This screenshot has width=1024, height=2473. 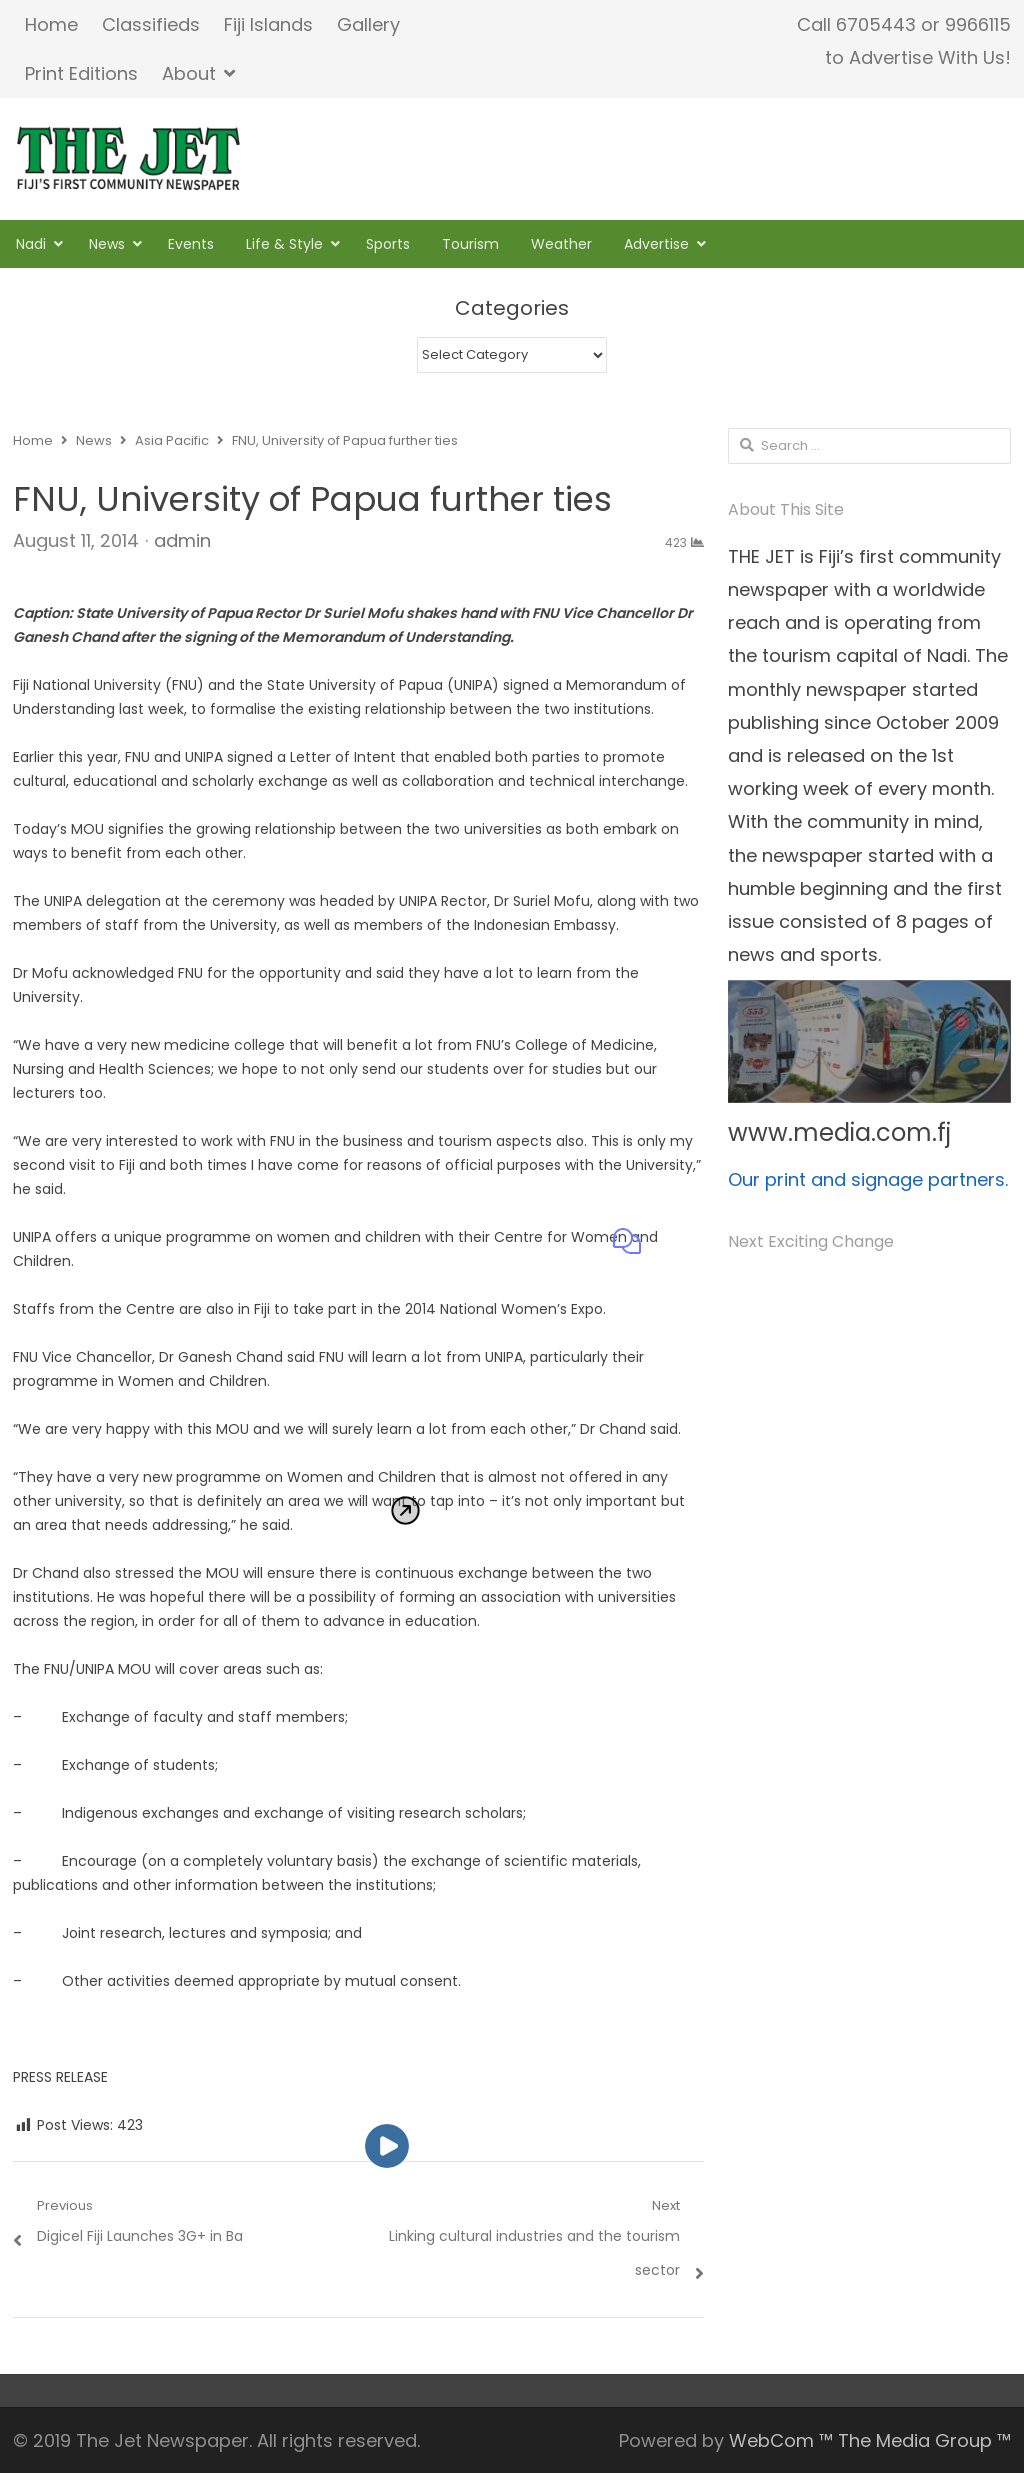 What do you see at coordinates (627, 1241) in the screenshot?
I see `open chat or messaging` at bounding box center [627, 1241].